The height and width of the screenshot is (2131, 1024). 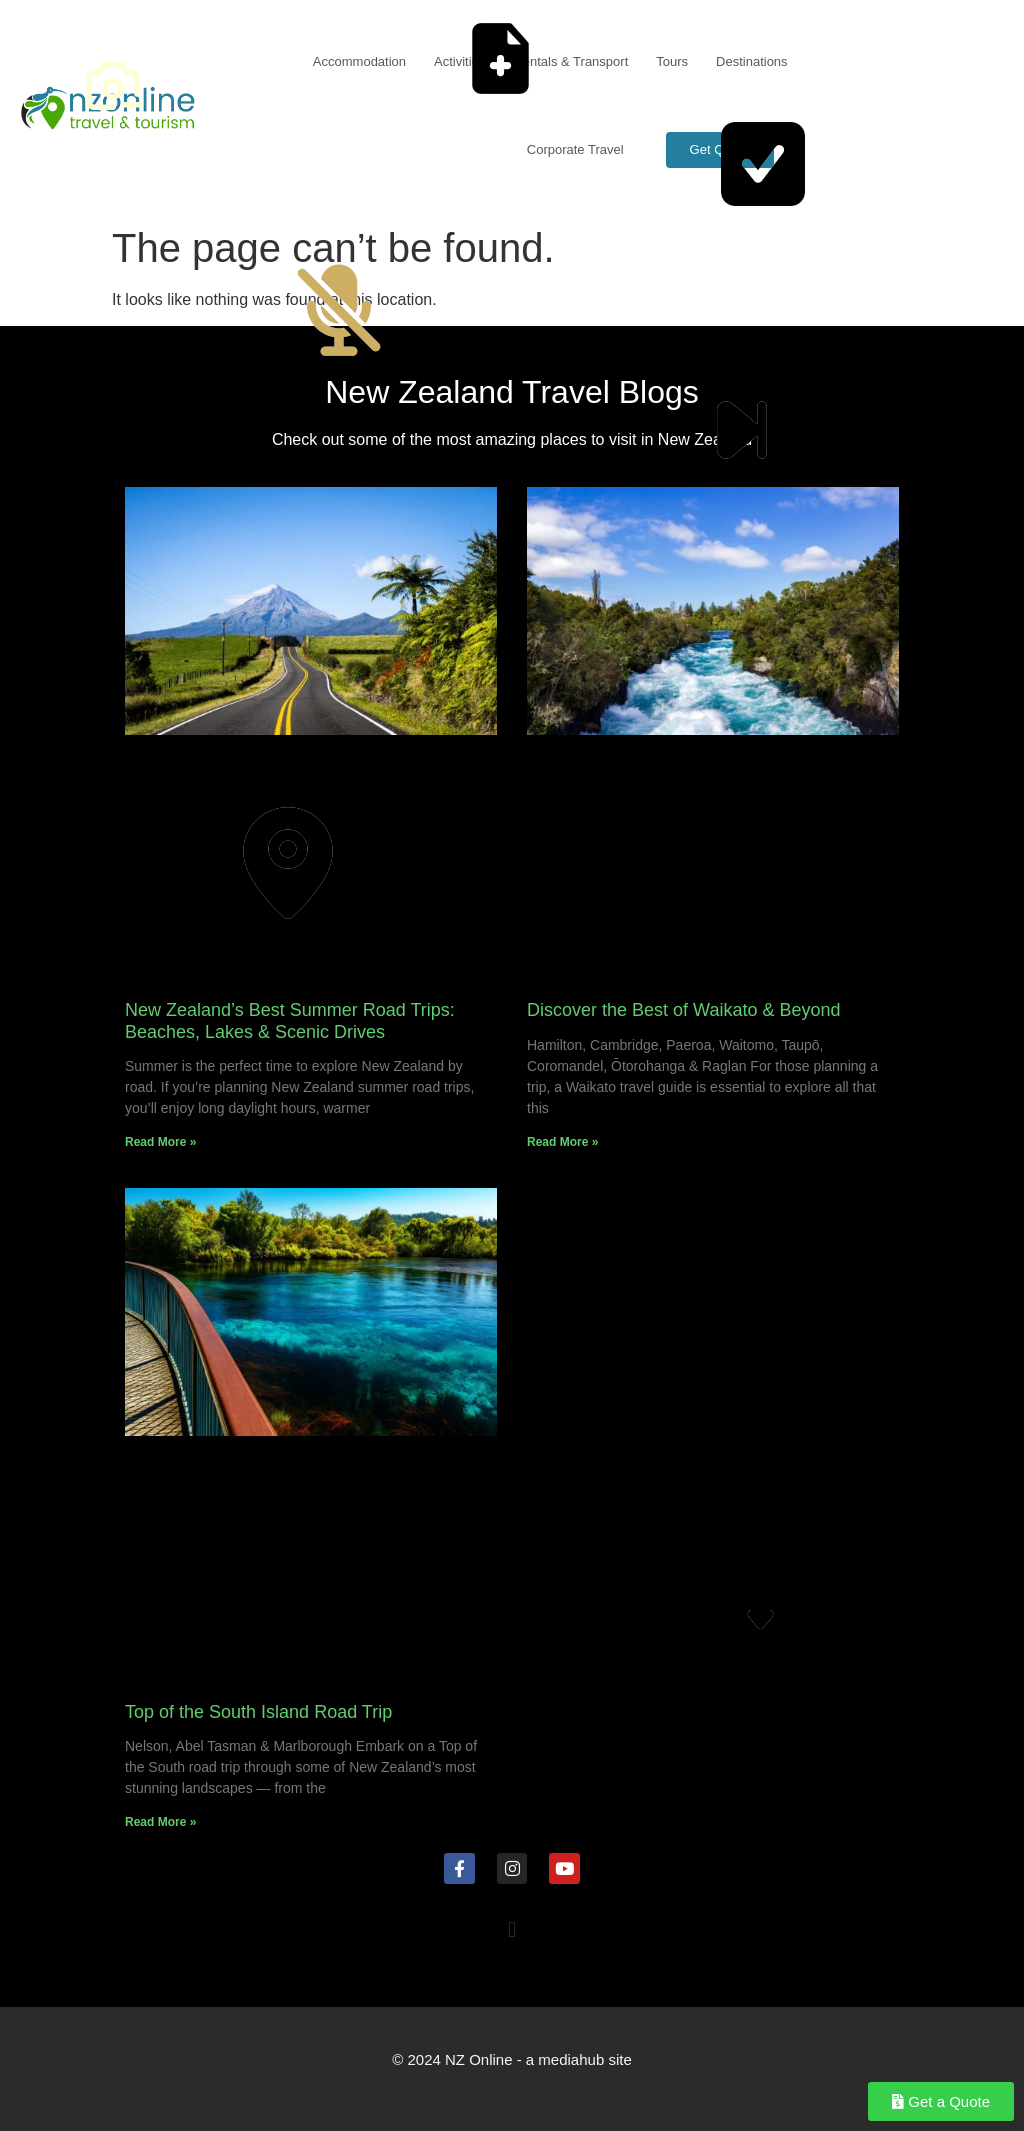 What do you see at coordinates (500, 58) in the screenshot?
I see `create a new file` at bounding box center [500, 58].